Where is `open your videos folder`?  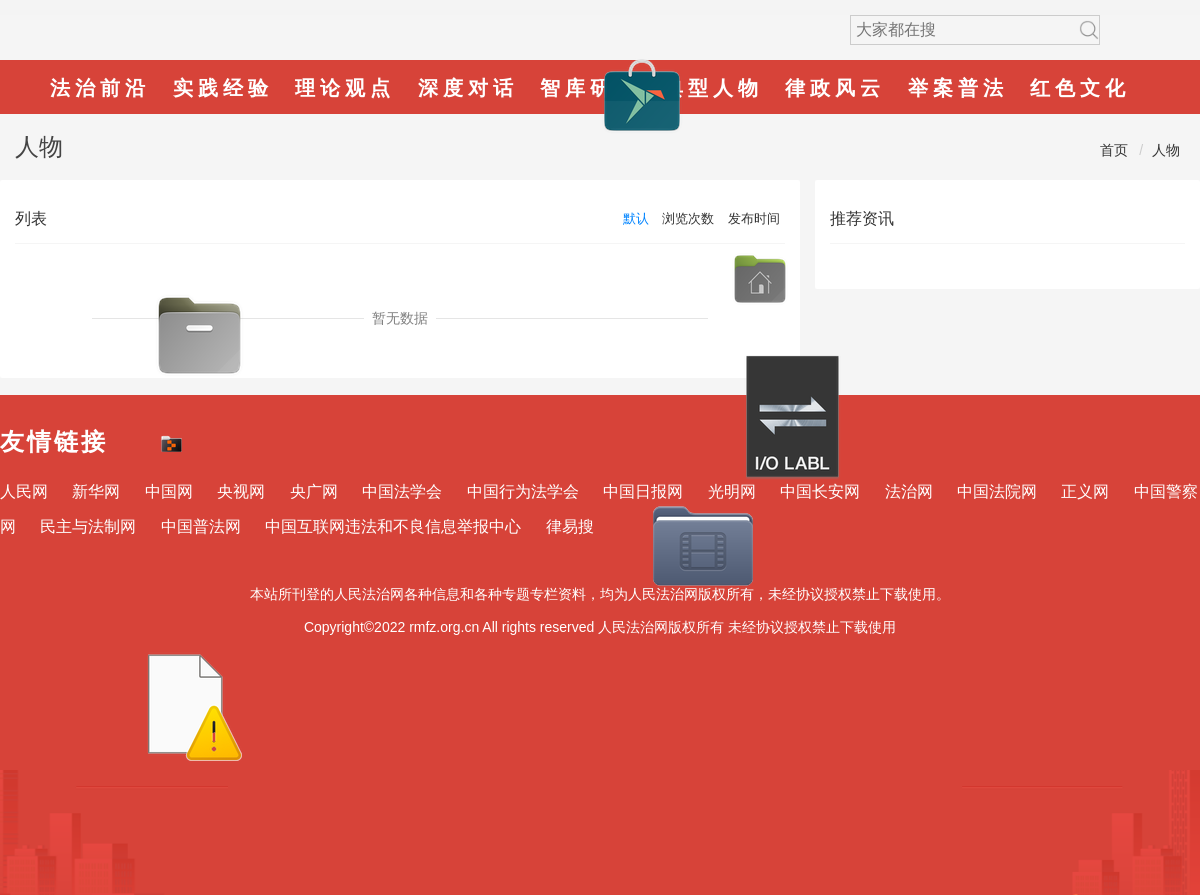
open your videos folder is located at coordinates (703, 546).